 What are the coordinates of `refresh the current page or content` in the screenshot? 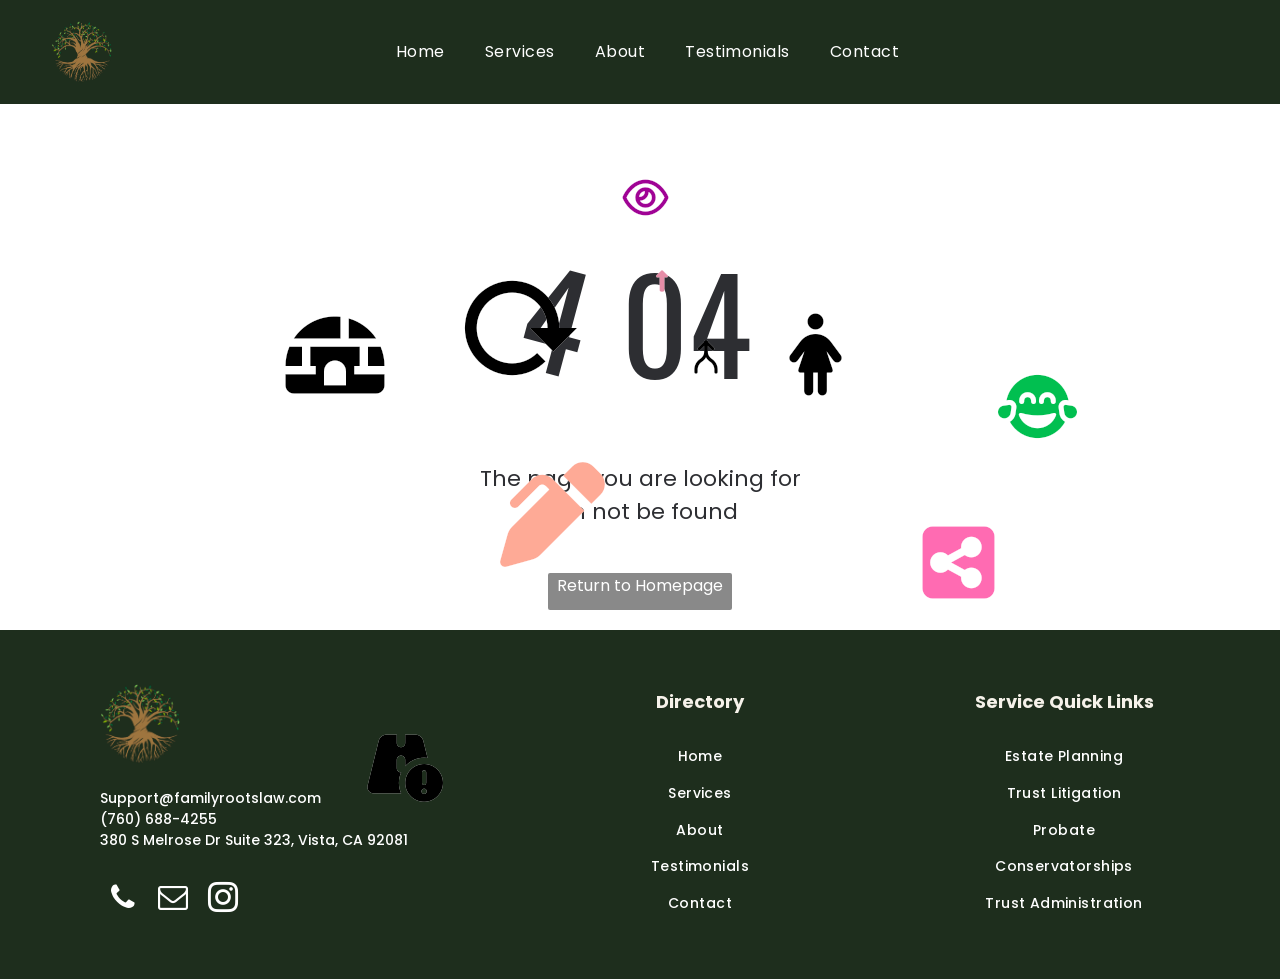 It's located at (518, 328).